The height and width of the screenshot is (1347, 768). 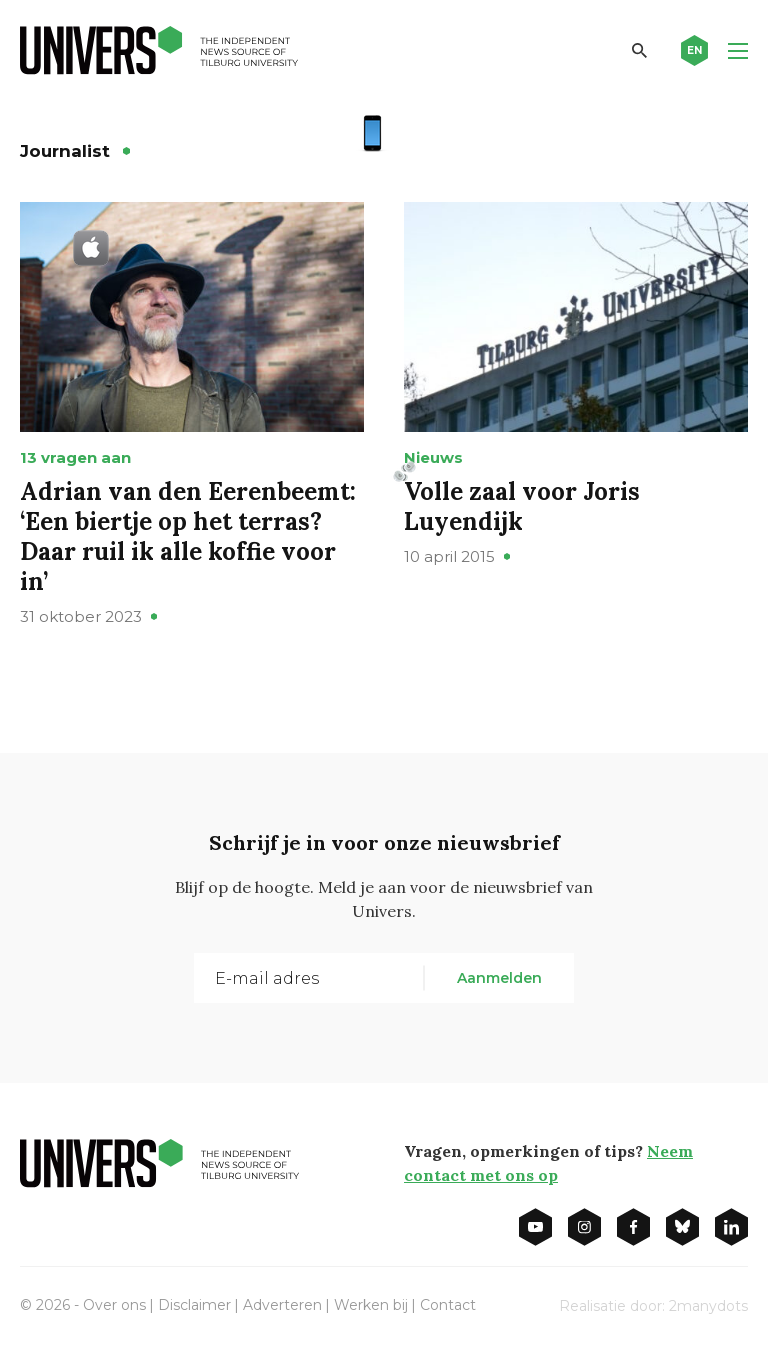 What do you see at coordinates (372, 133) in the screenshot?
I see `manage connected iPod Touch device` at bounding box center [372, 133].